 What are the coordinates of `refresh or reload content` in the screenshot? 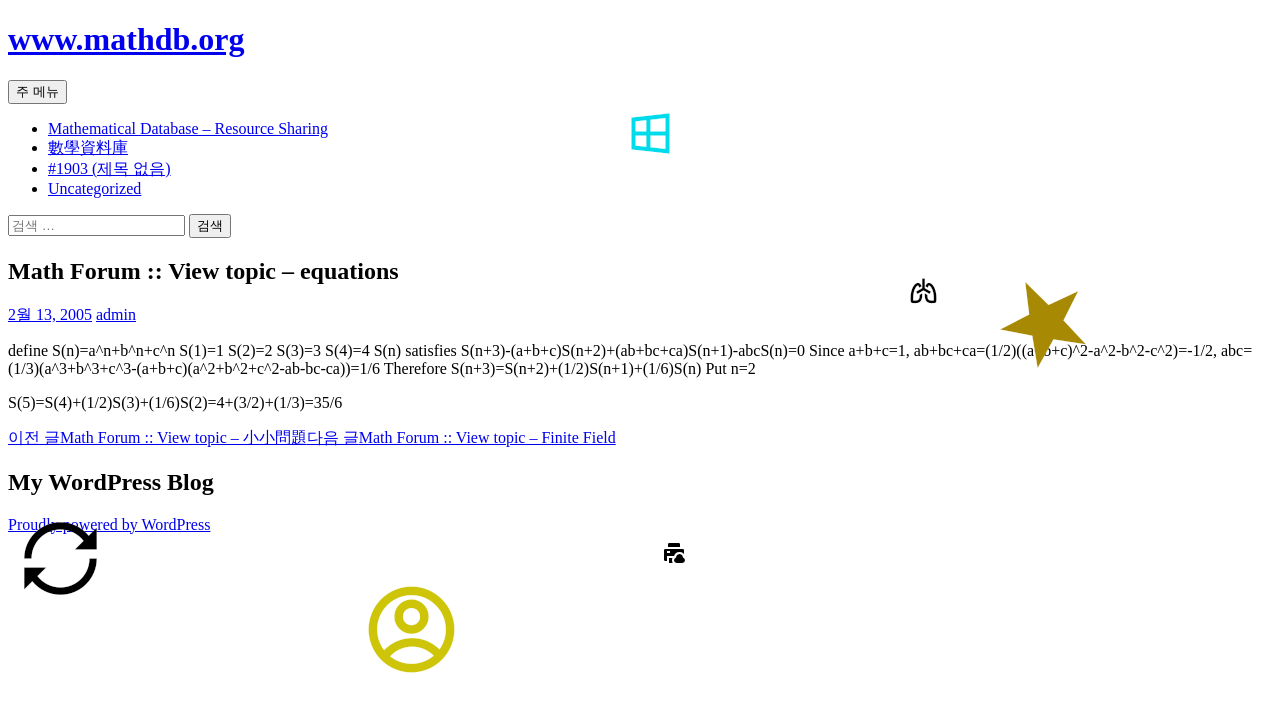 It's located at (60, 558).